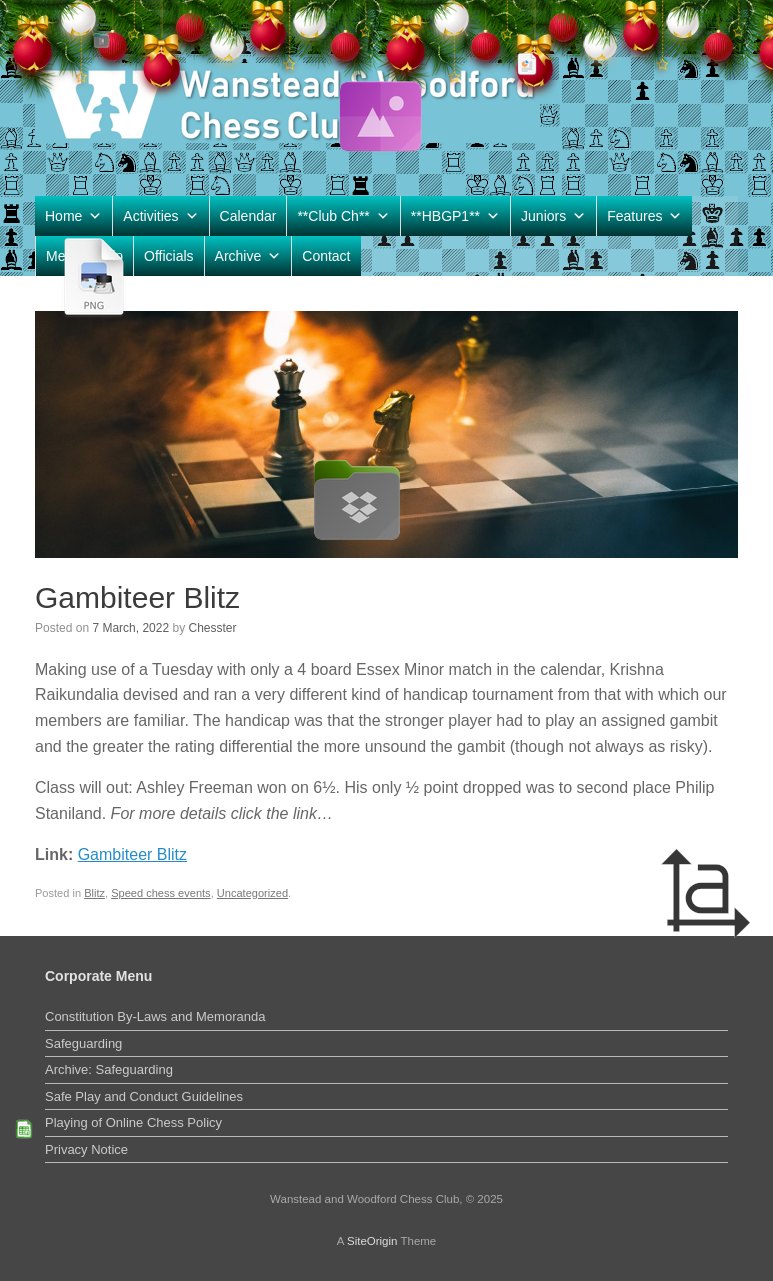 The width and height of the screenshot is (773, 1281). What do you see at coordinates (380, 113) in the screenshot?
I see `open an image file` at bounding box center [380, 113].